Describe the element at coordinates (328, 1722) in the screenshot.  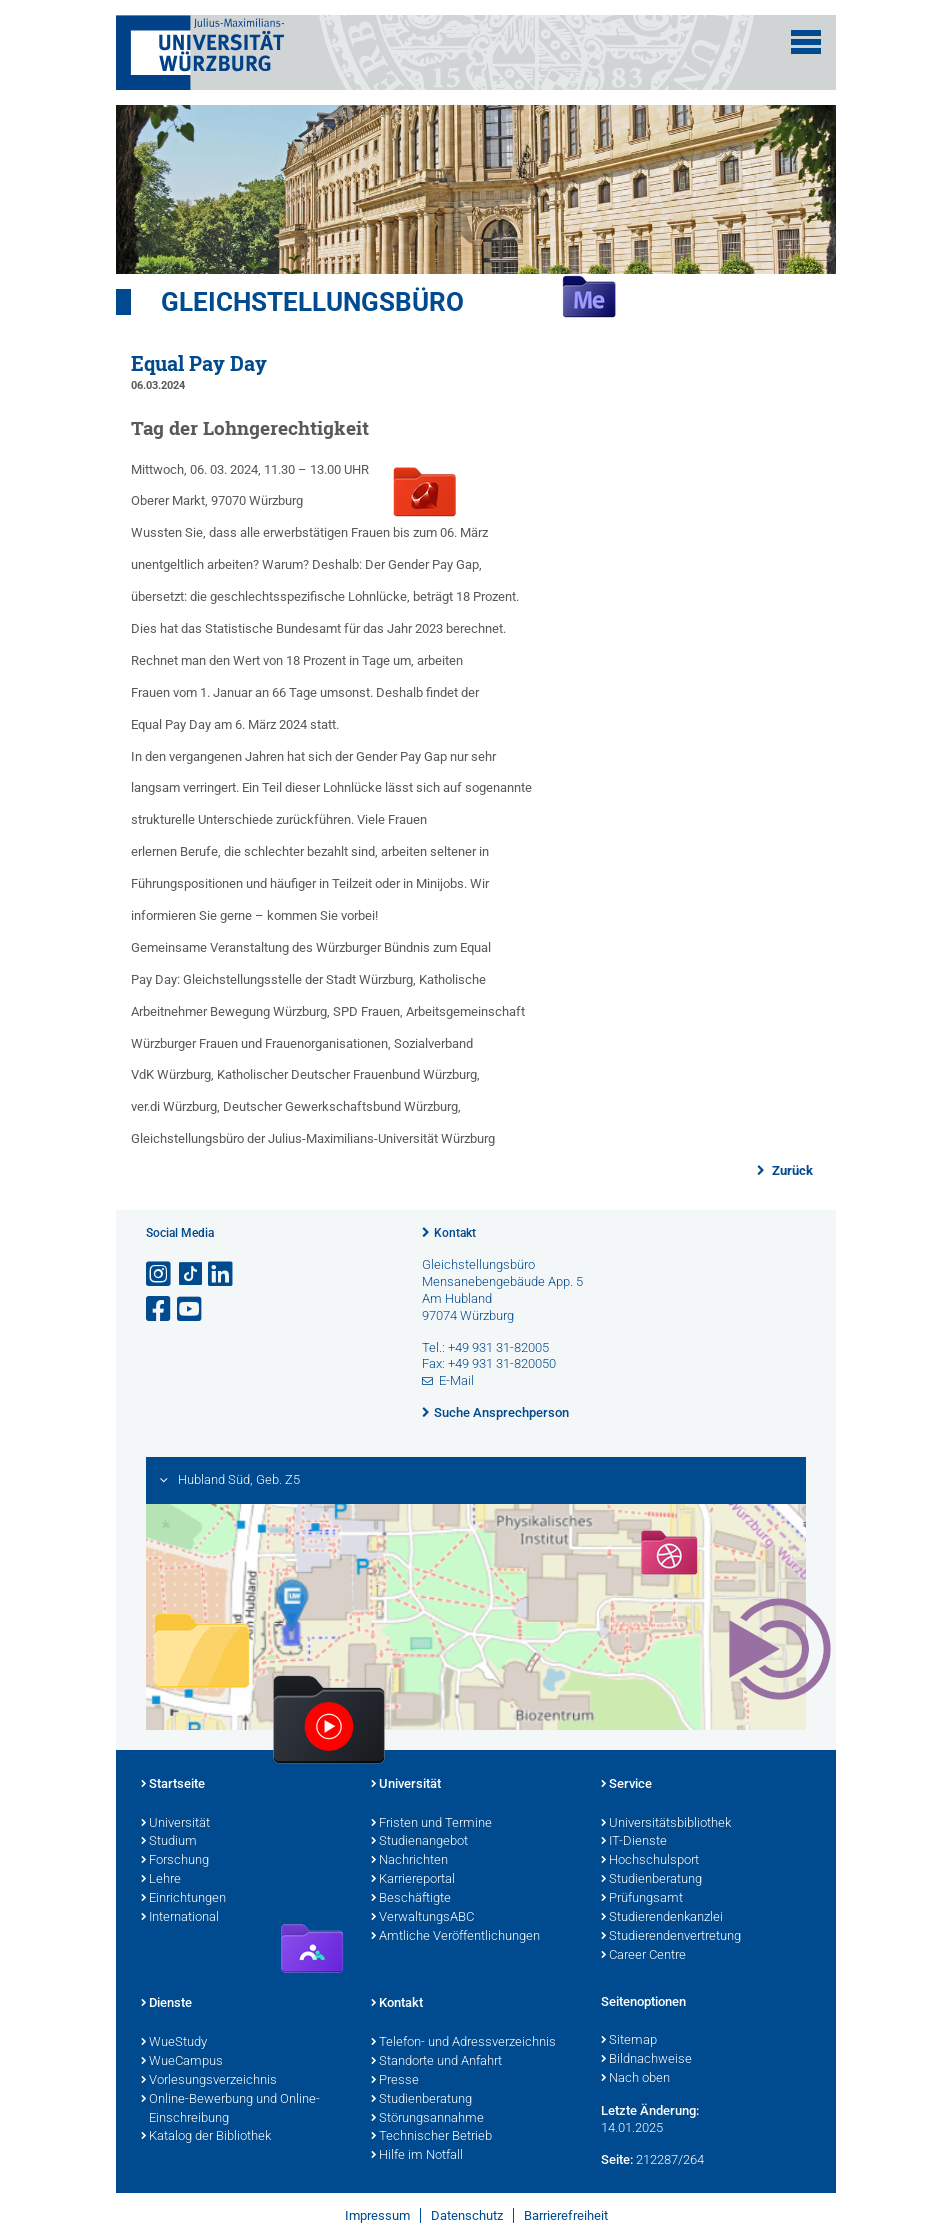
I see `open youtube music downloads folder` at that location.